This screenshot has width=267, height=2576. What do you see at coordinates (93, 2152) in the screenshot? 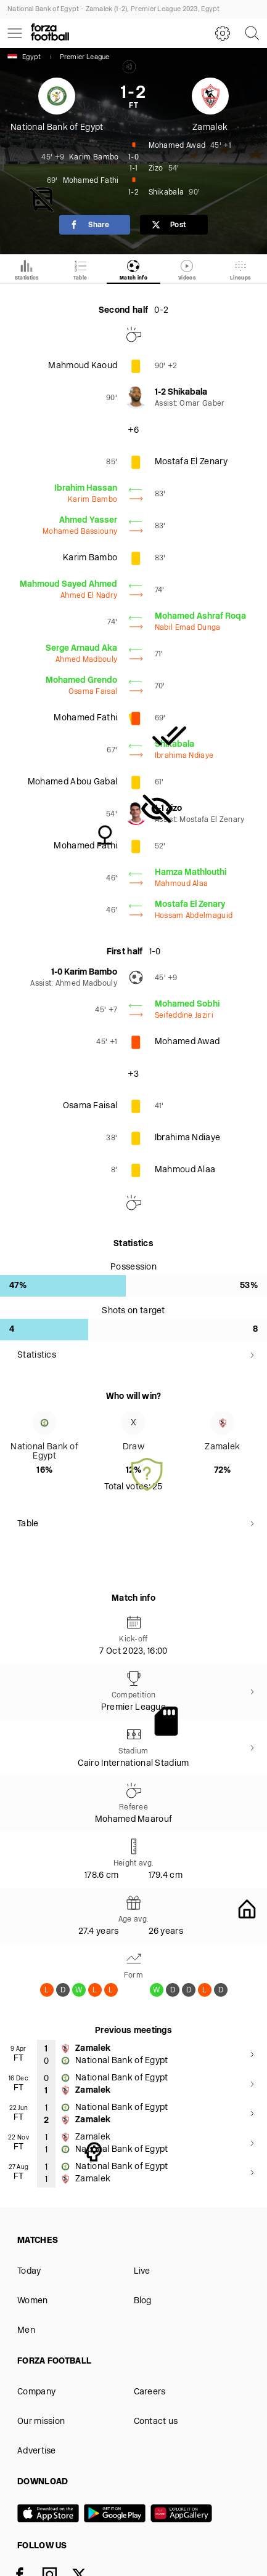
I see `access mental health or psychology features` at bounding box center [93, 2152].